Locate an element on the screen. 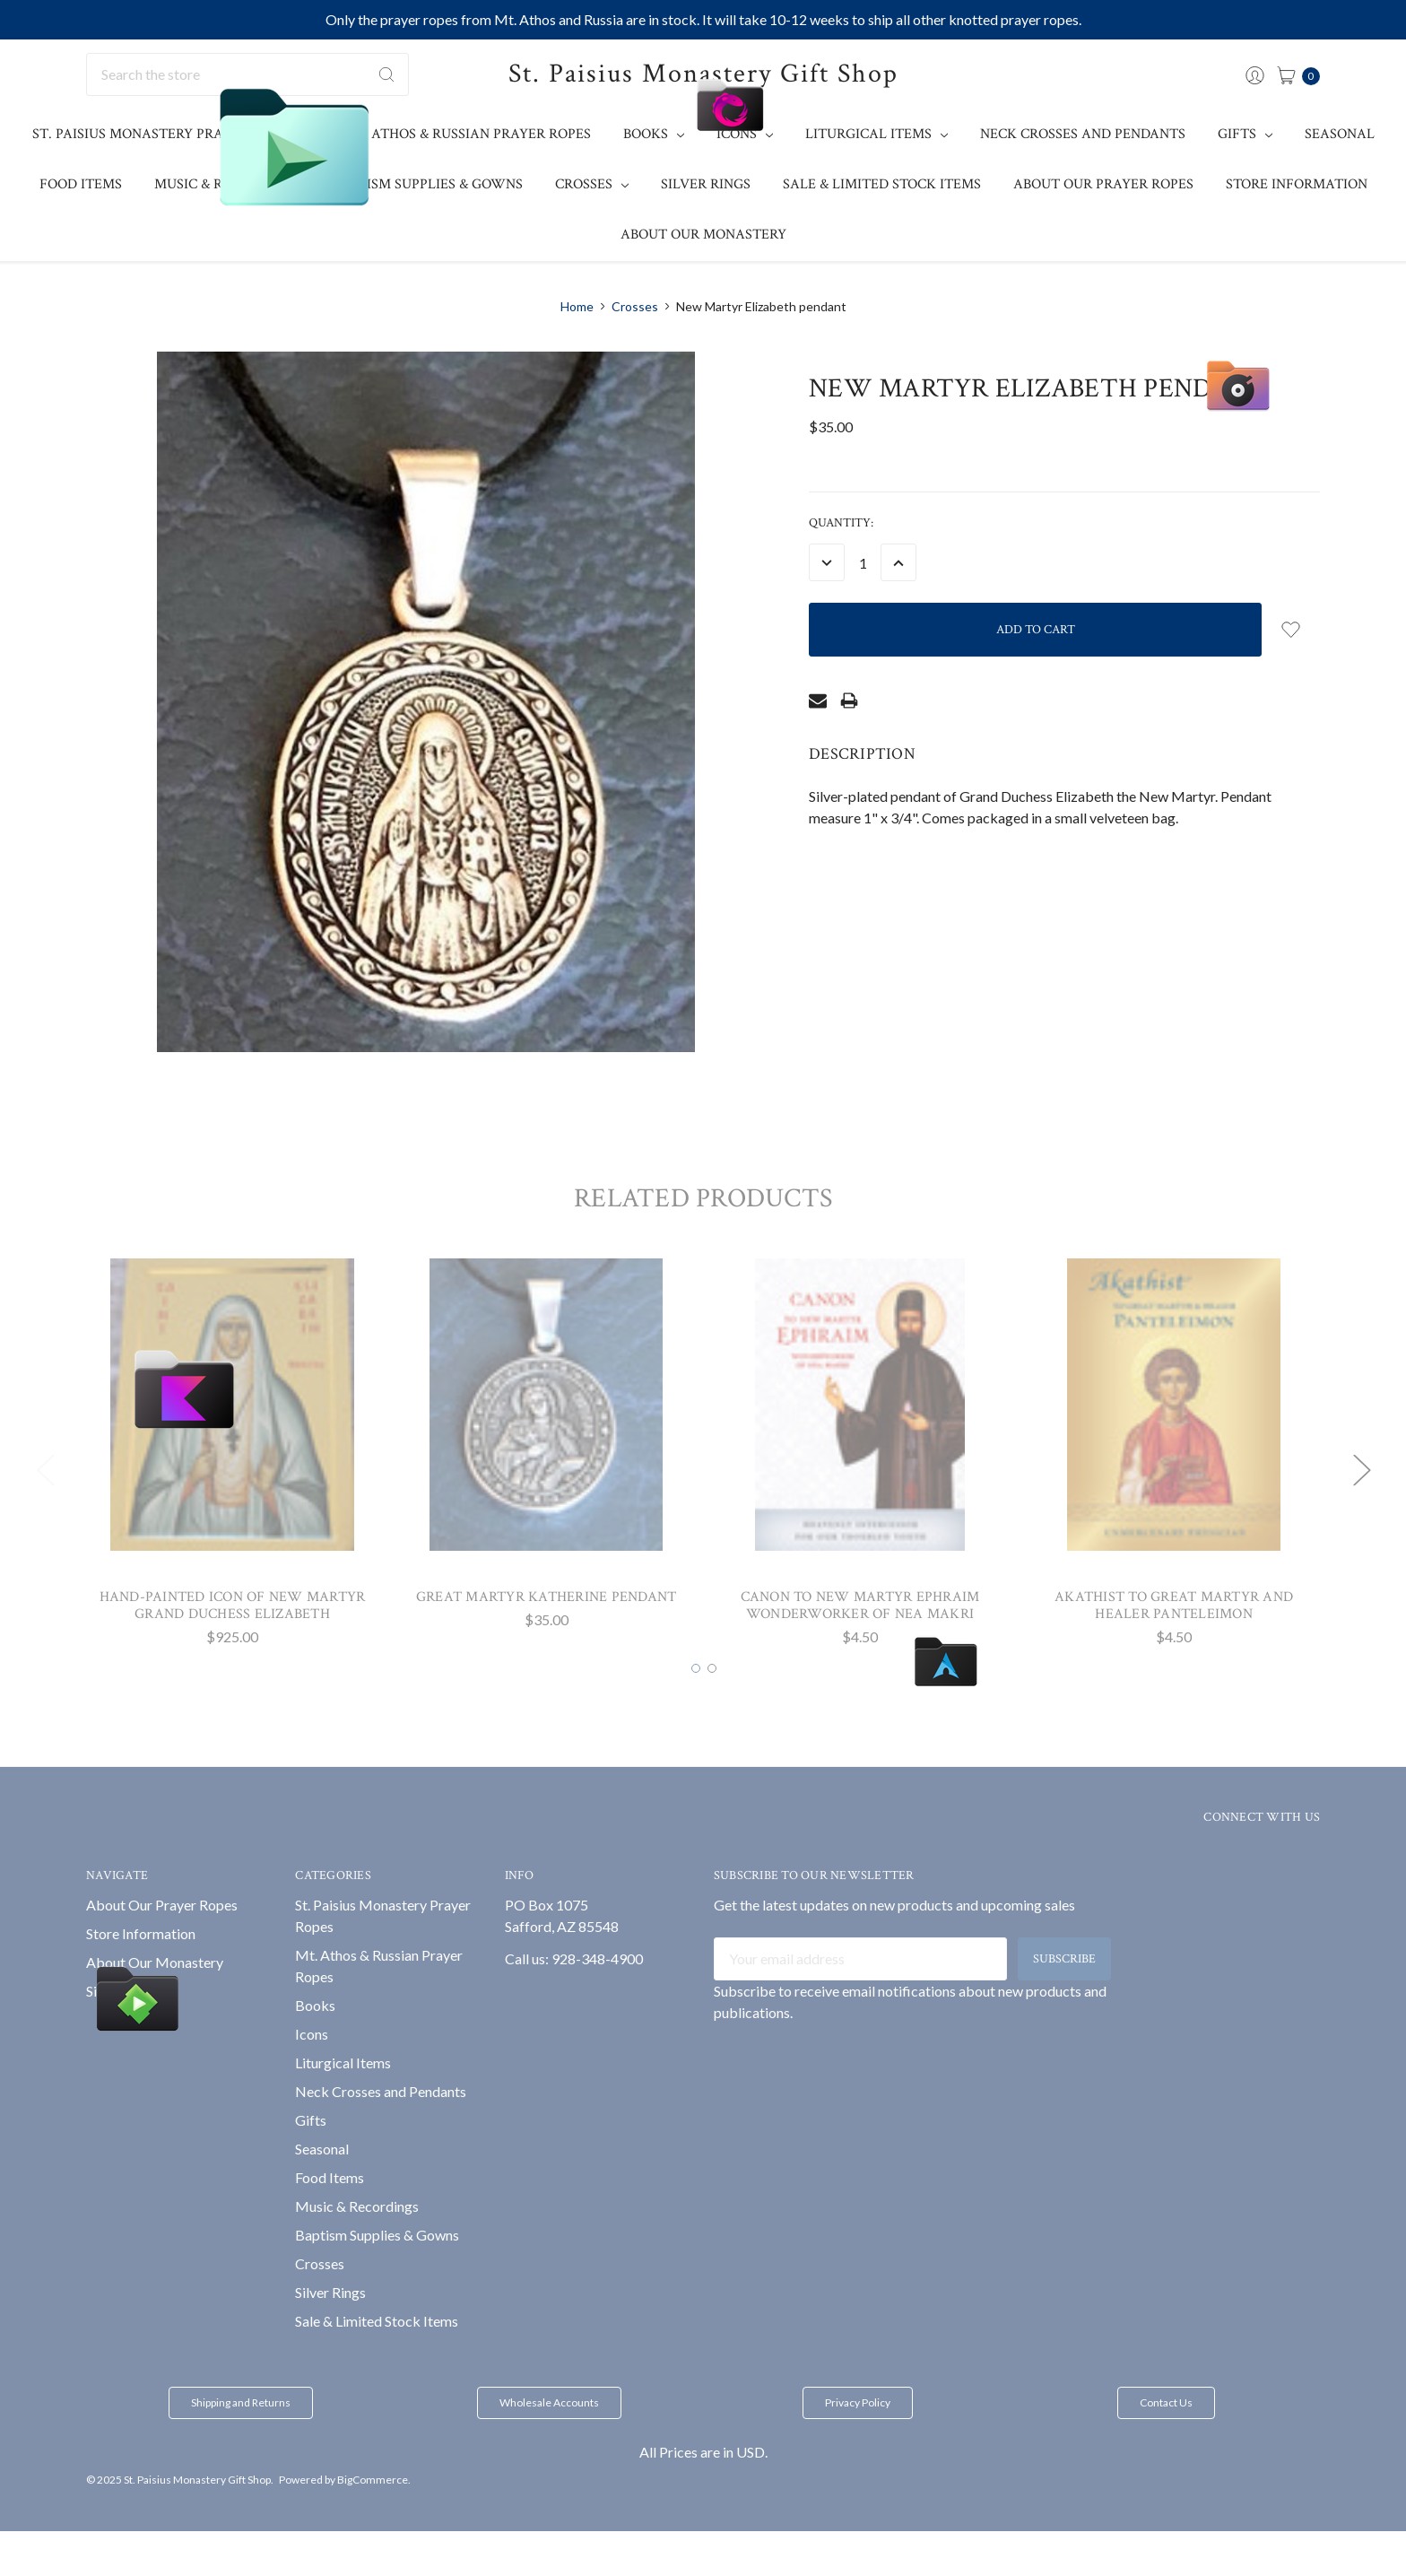 The width and height of the screenshot is (1406, 2576). open internet download manager folder is located at coordinates (293, 151).